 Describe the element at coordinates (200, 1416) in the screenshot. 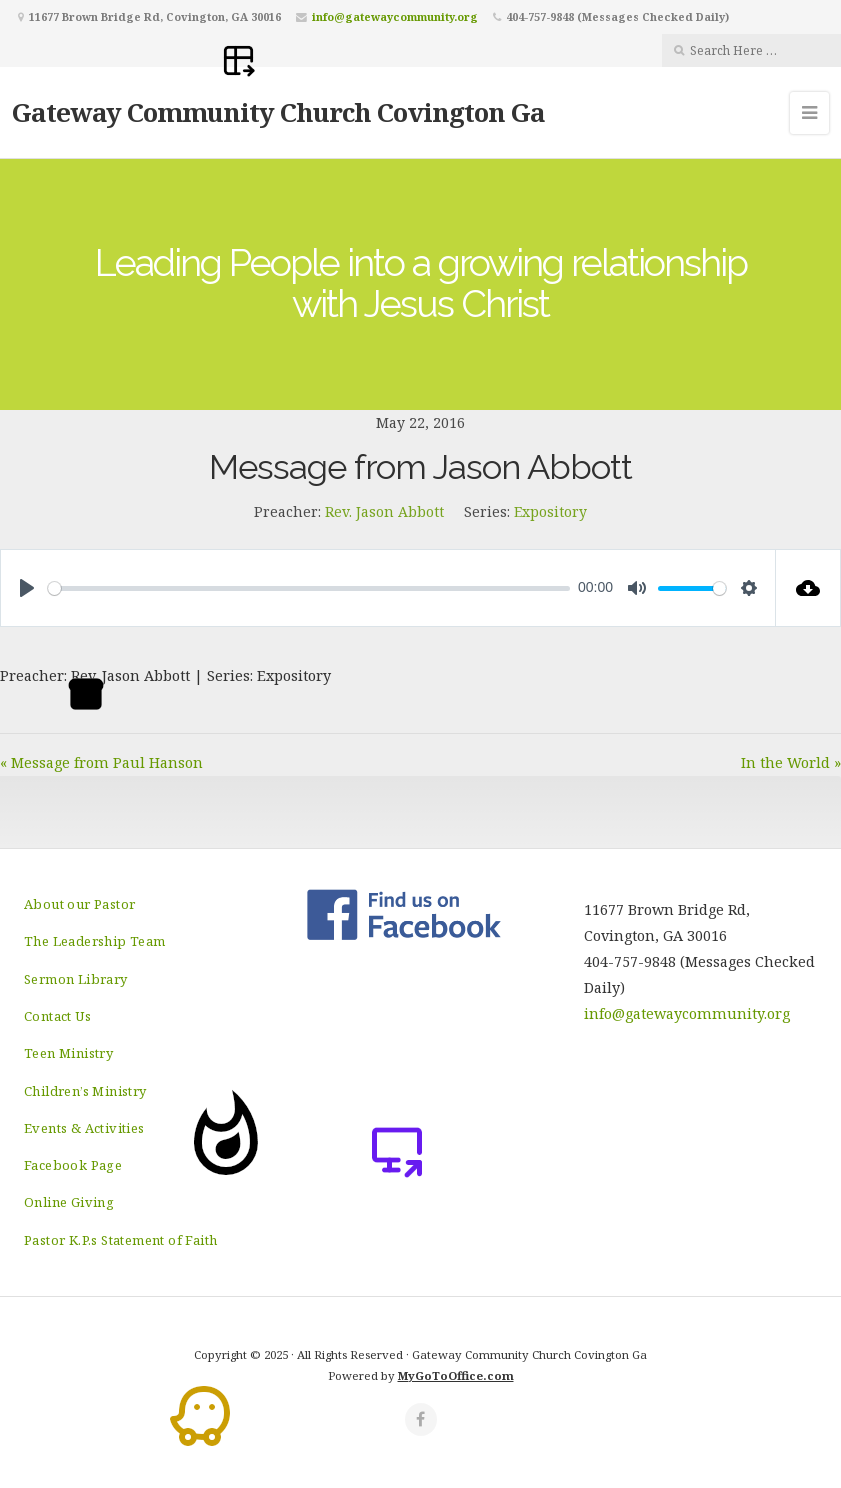

I see `open waze navigation app` at that location.